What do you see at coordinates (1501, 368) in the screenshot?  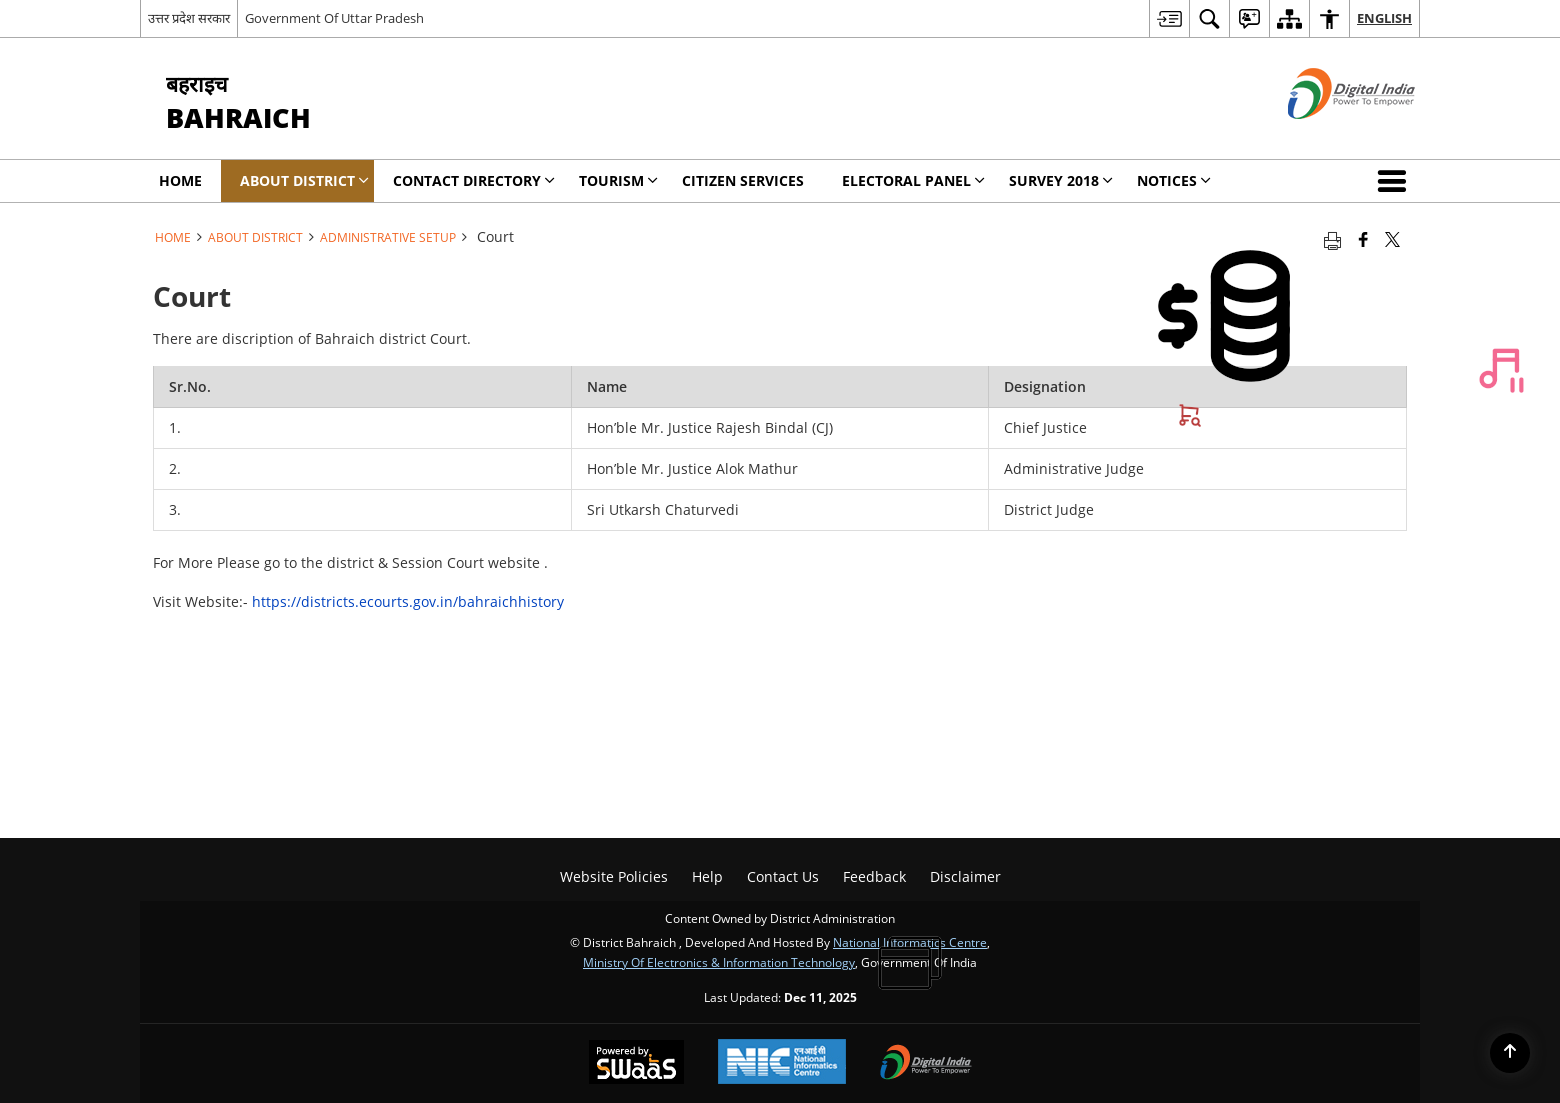 I see `pause the currently playing music` at bounding box center [1501, 368].